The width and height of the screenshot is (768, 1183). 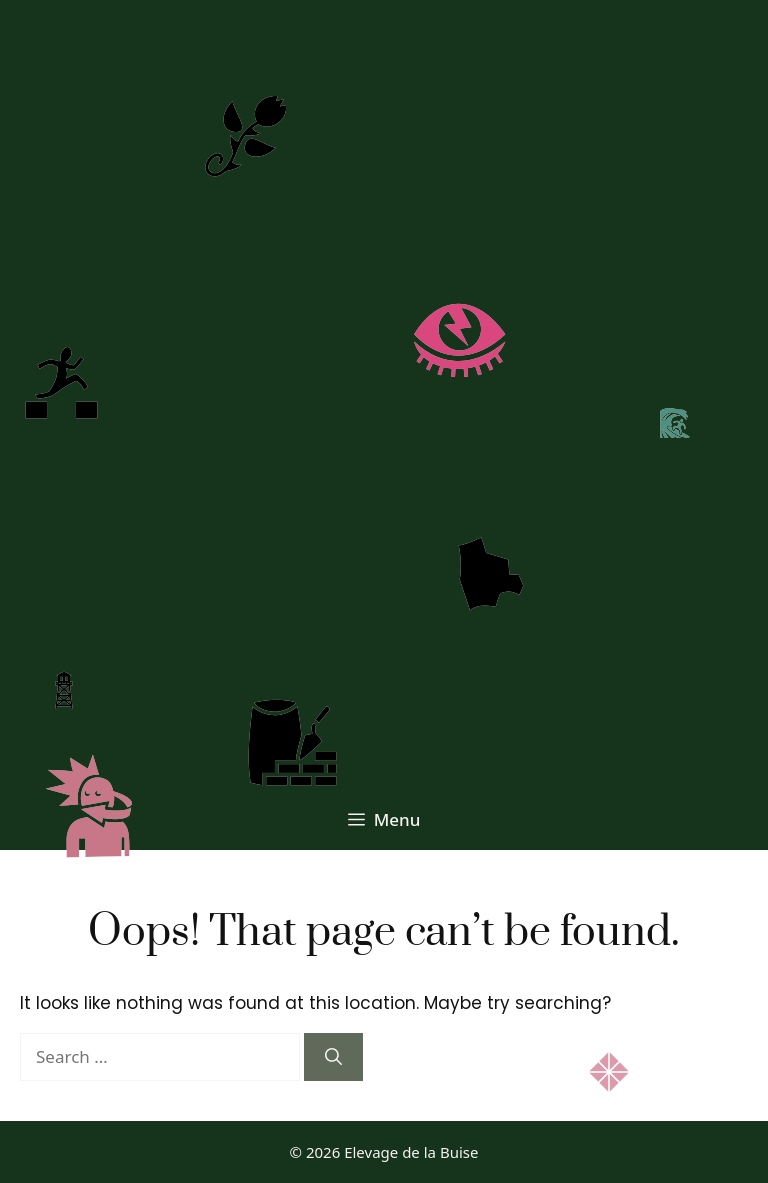 What do you see at coordinates (675, 423) in the screenshot?
I see `surfing or water sports activity` at bounding box center [675, 423].